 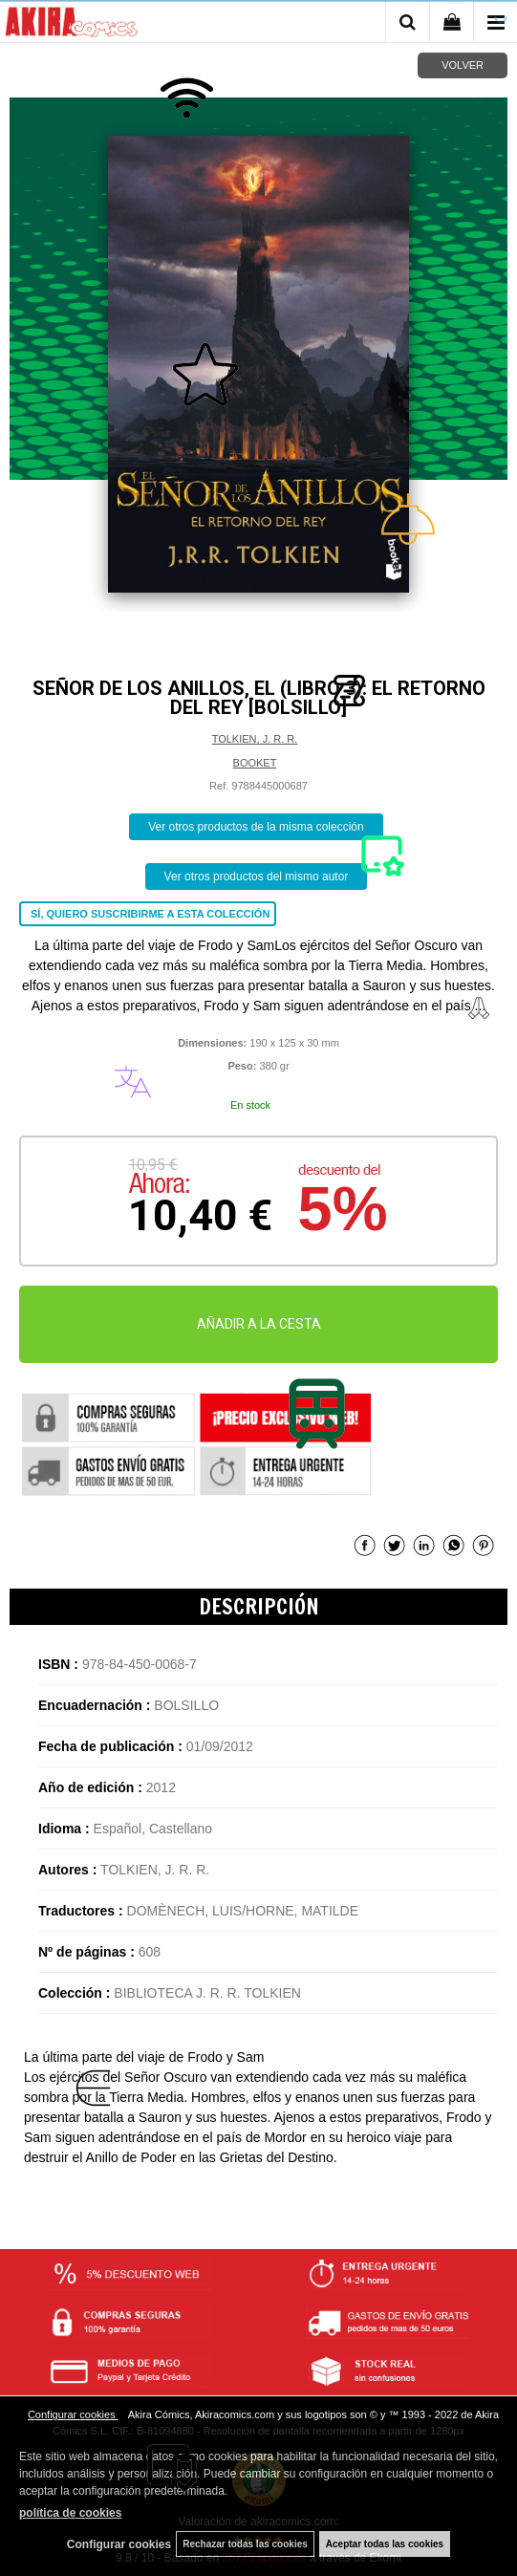 What do you see at coordinates (479, 1008) in the screenshot?
I see `express gratitude or thanks` at bounding box center [479, 1008].